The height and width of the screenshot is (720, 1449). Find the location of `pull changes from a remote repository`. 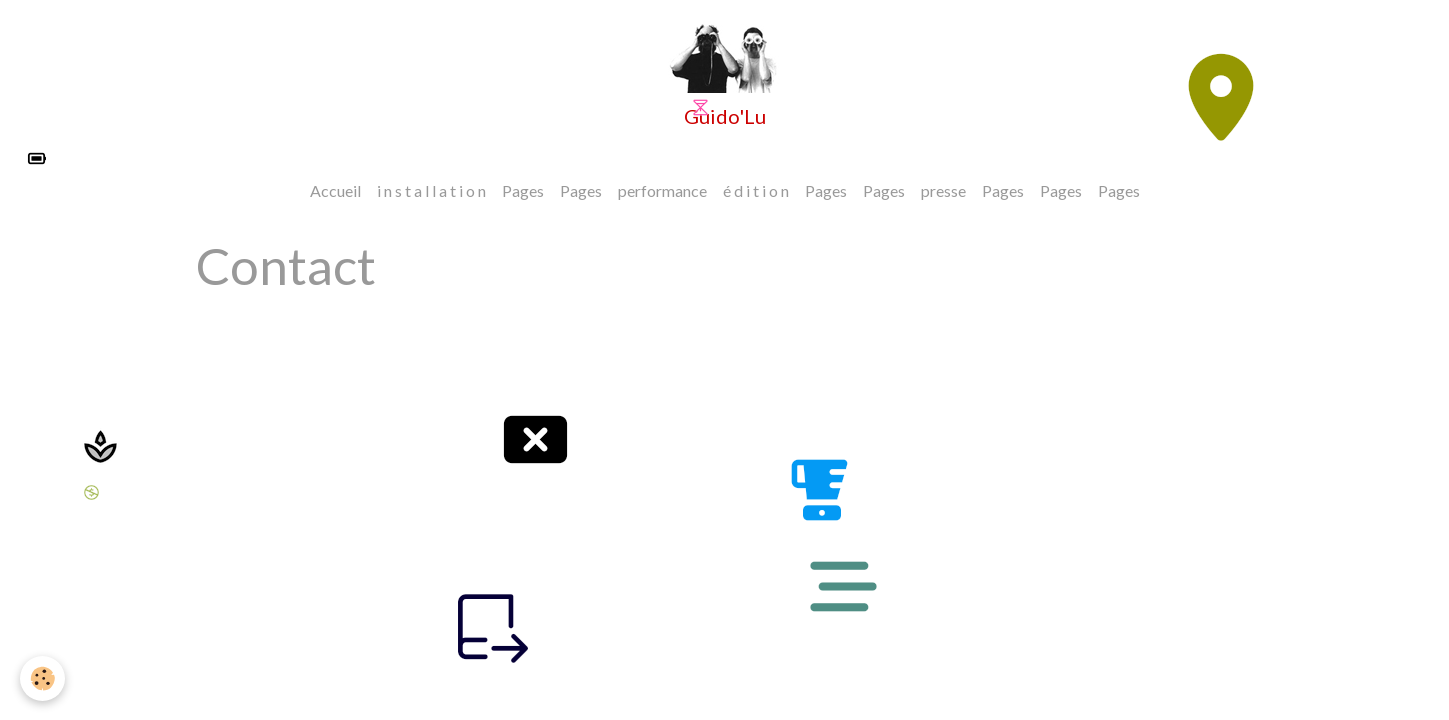

pull changes from a remote repository is located at coordinates (490, 631).